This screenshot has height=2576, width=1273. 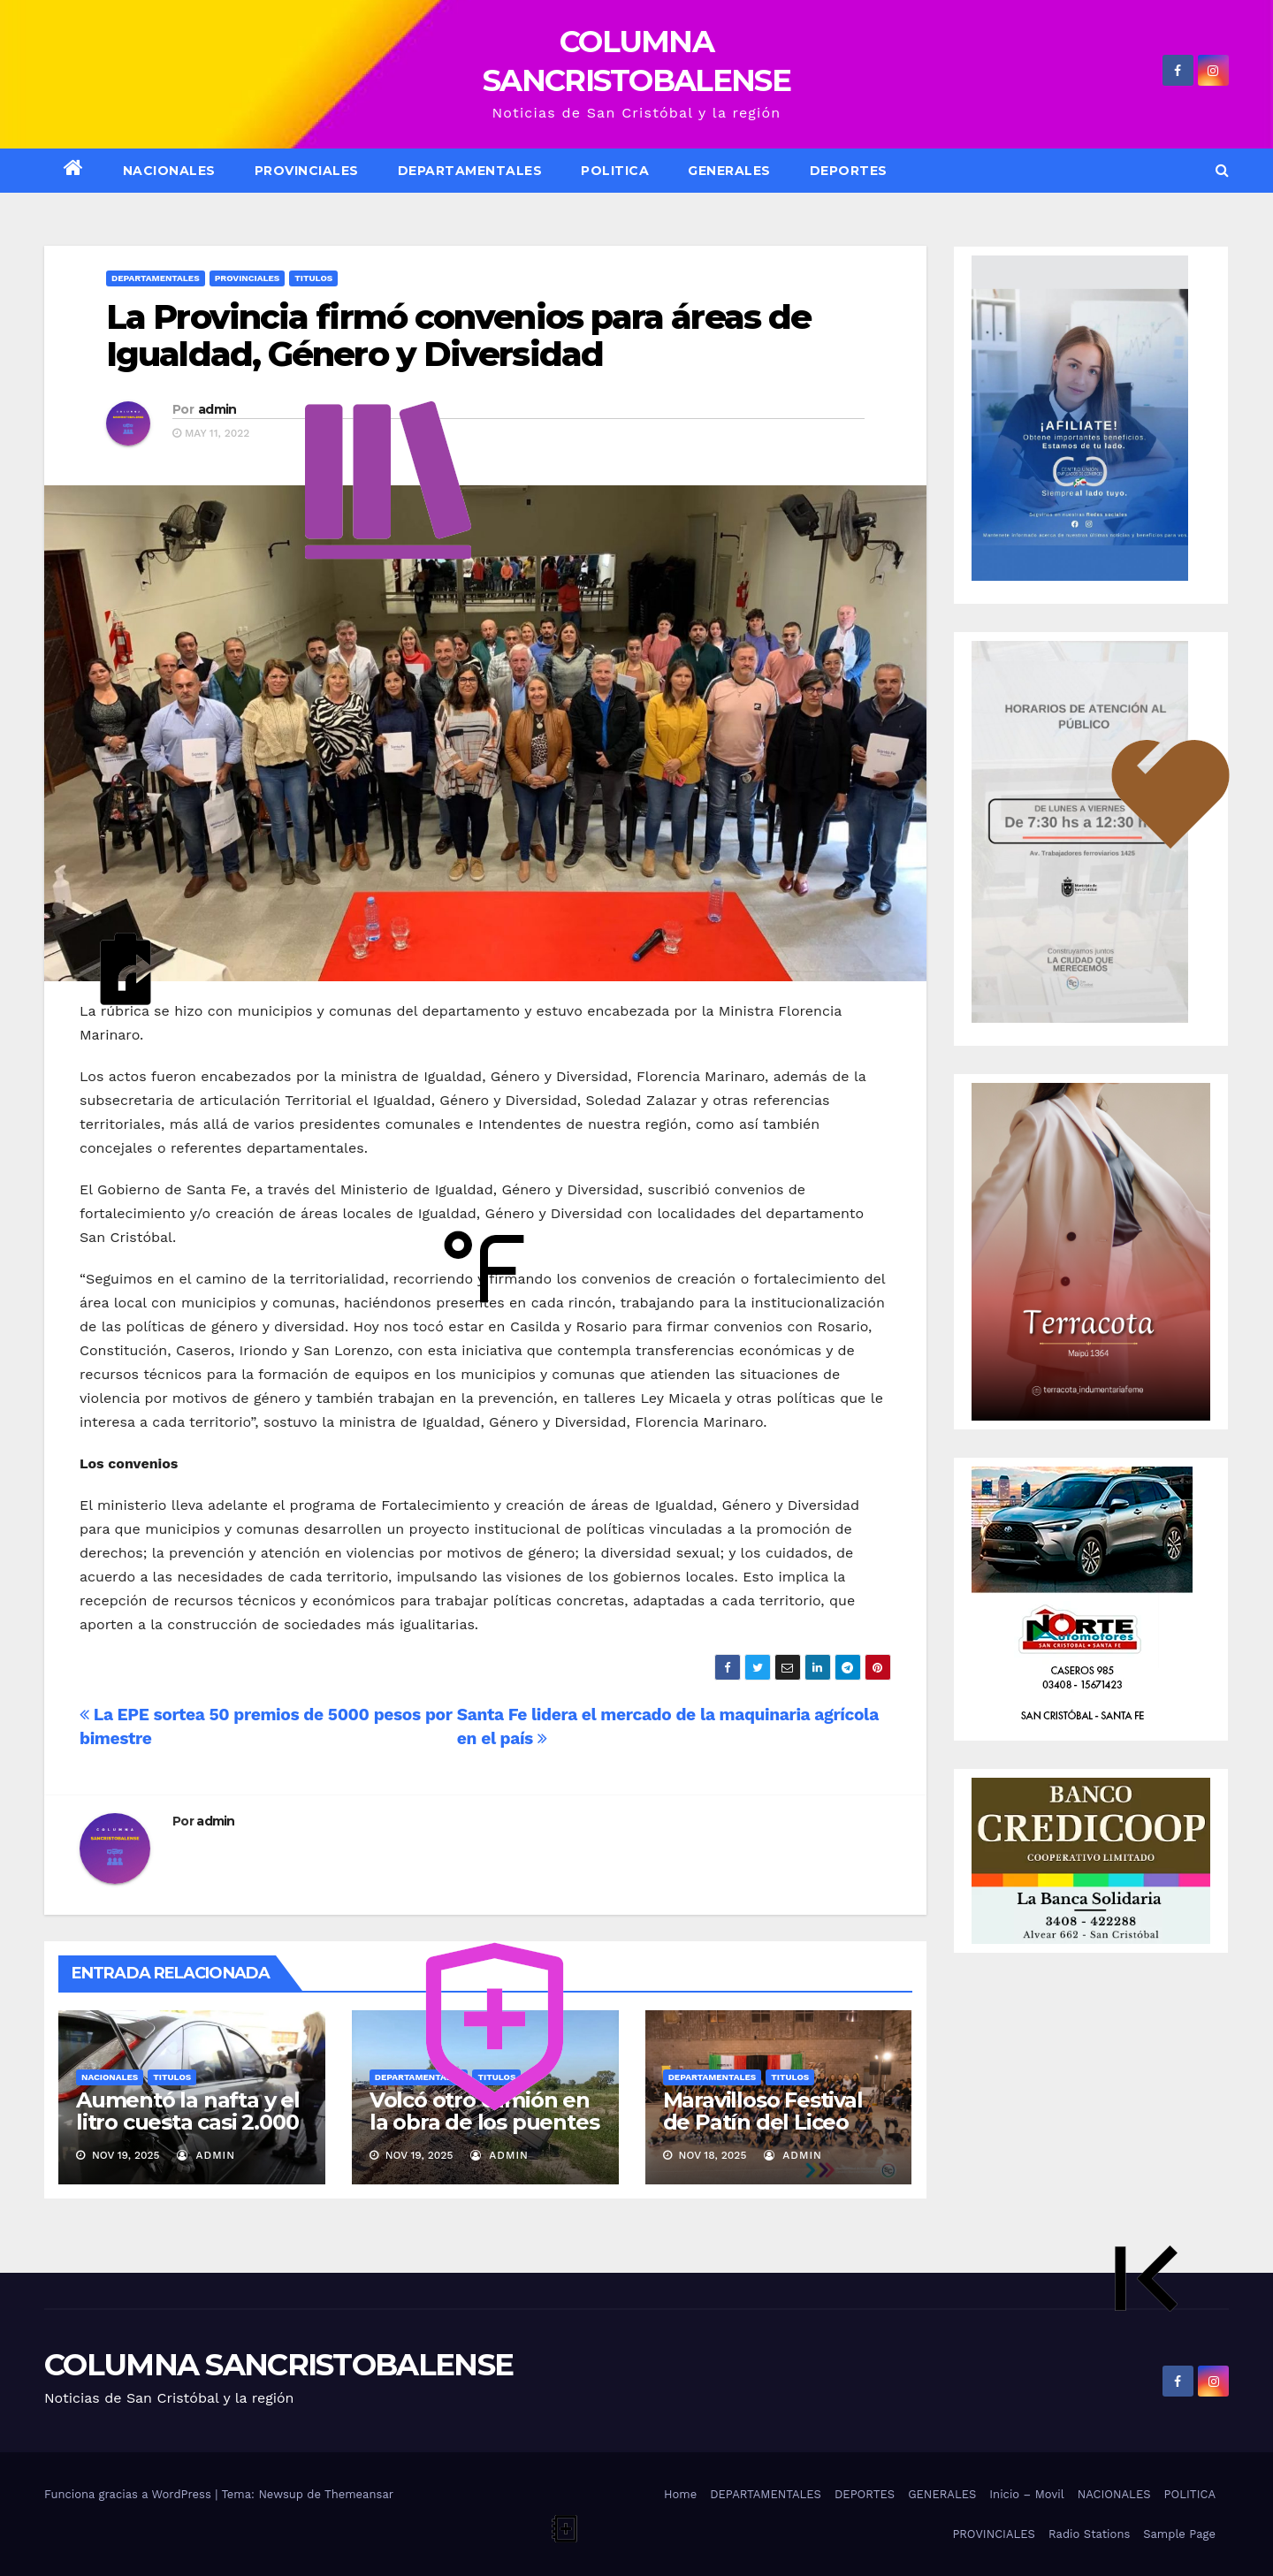 I want to click on share battery power with another device, so click(x=126, y=969).